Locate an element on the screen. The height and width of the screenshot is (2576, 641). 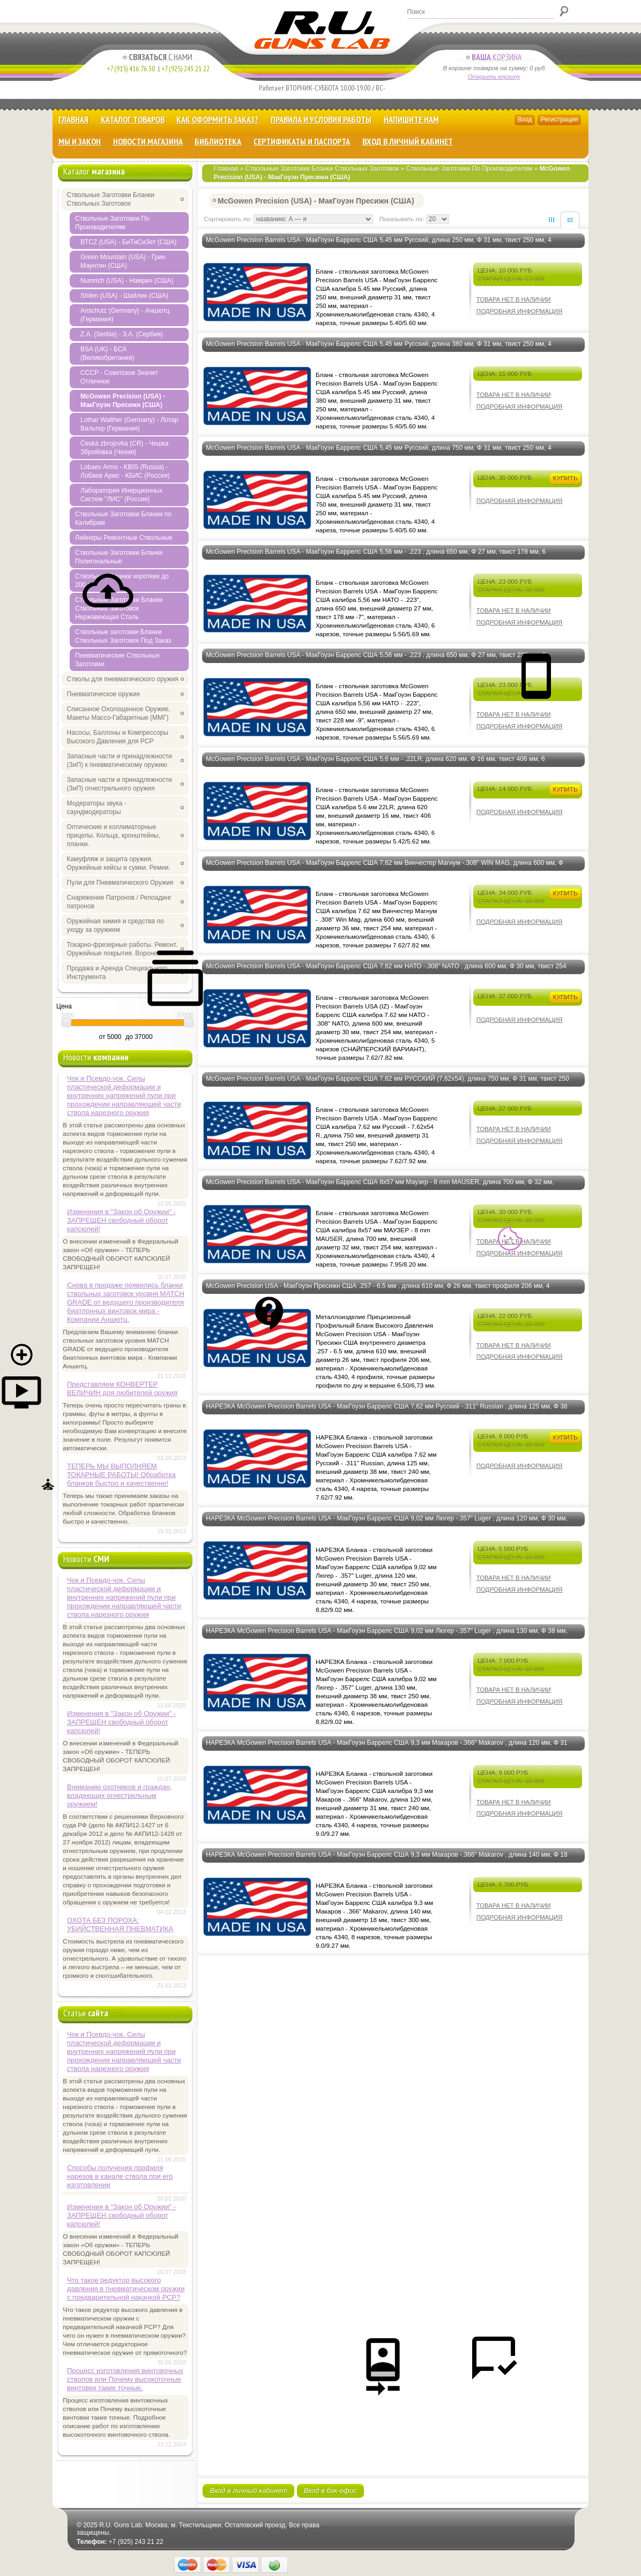
access meditation or mindfulness features is located at coordinates (48, 1484).